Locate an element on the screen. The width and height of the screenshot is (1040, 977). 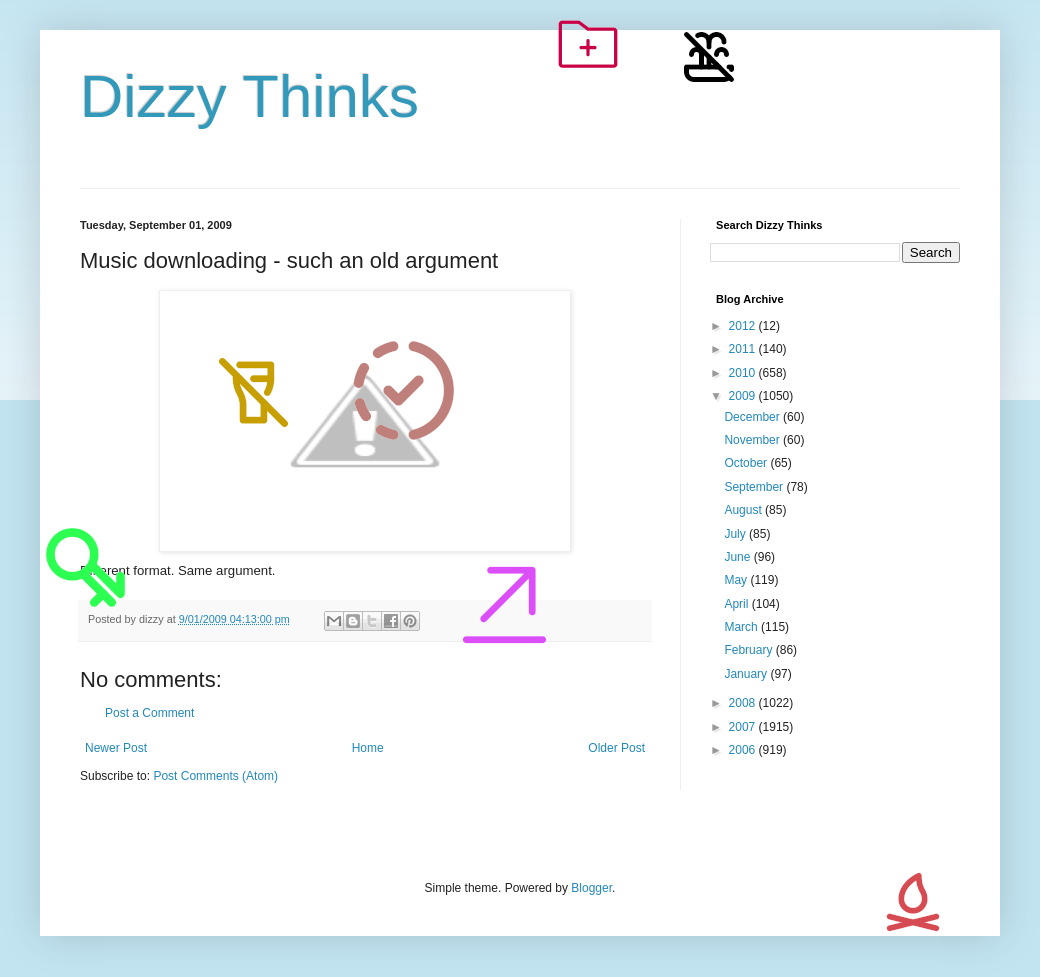
no alcohol allowed is located at coordinates (253, 392).